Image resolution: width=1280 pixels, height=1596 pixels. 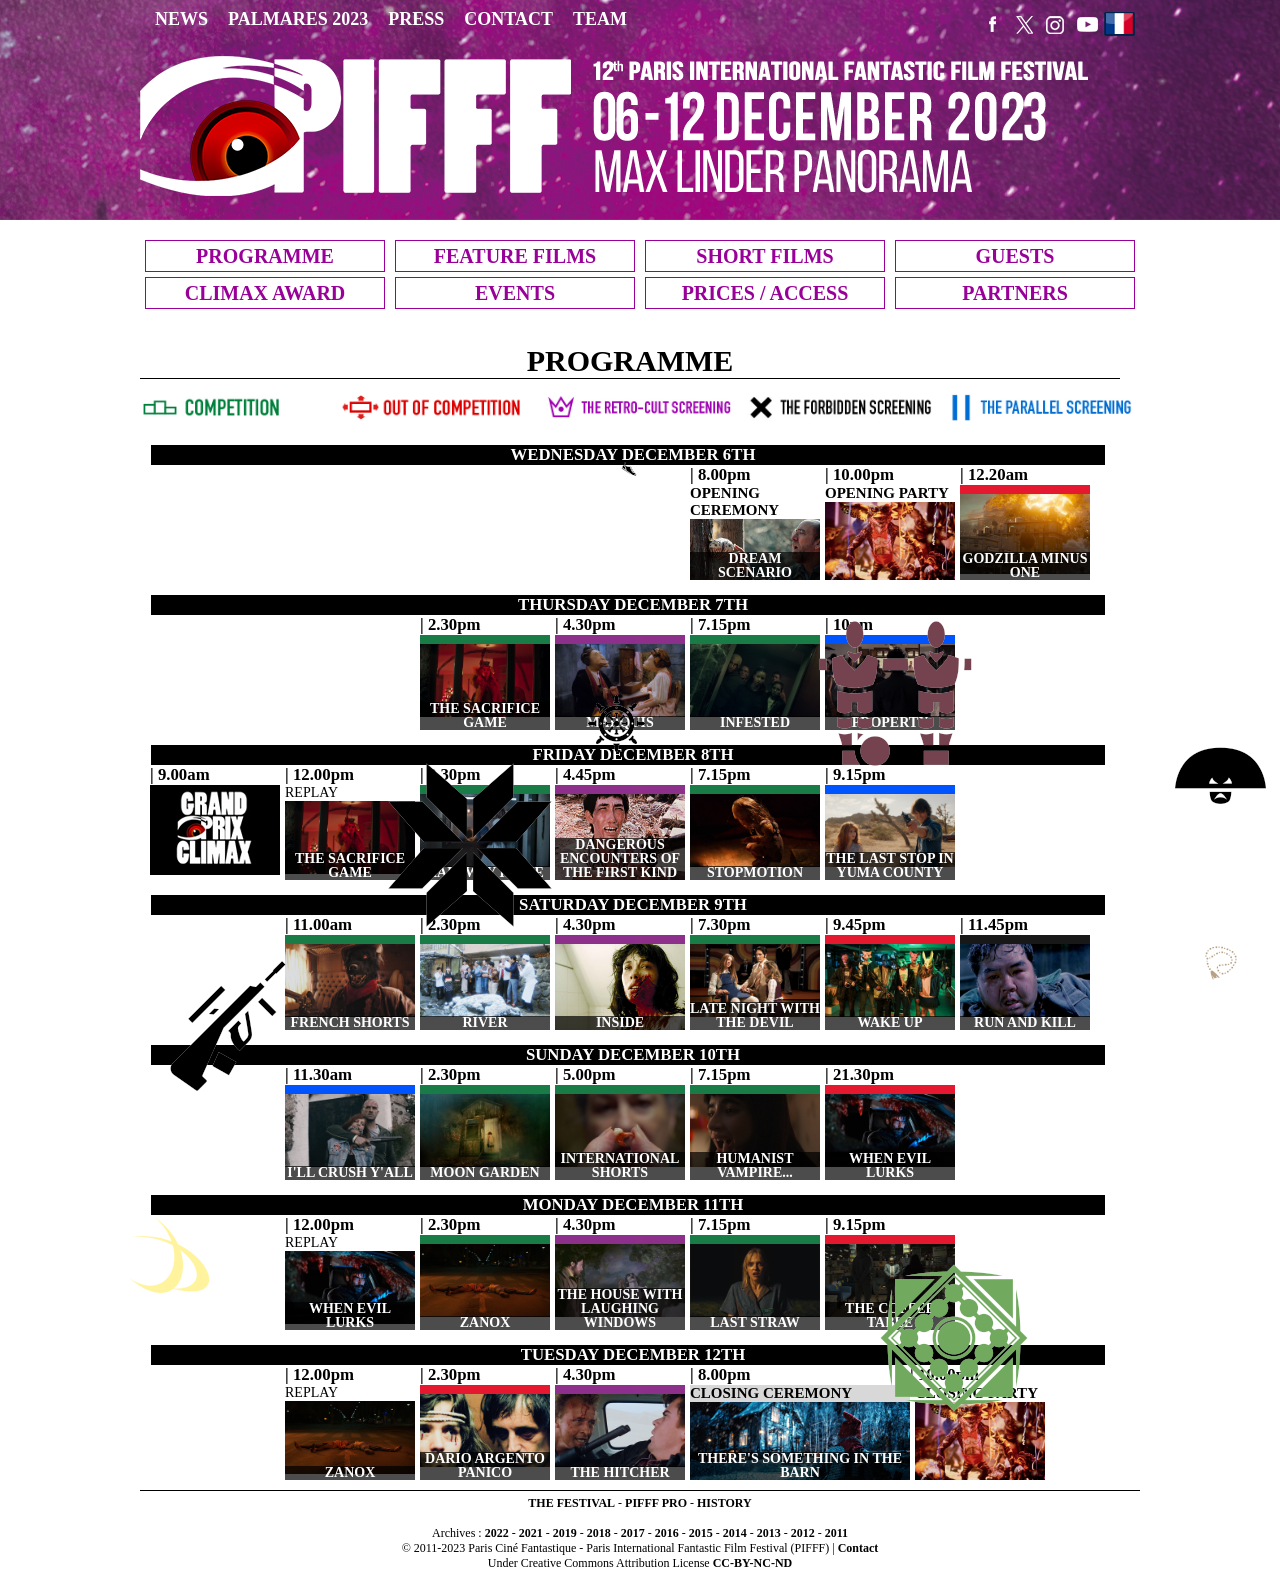 I want to click on access running or fitness tracking features, so click(x=629, y=469).